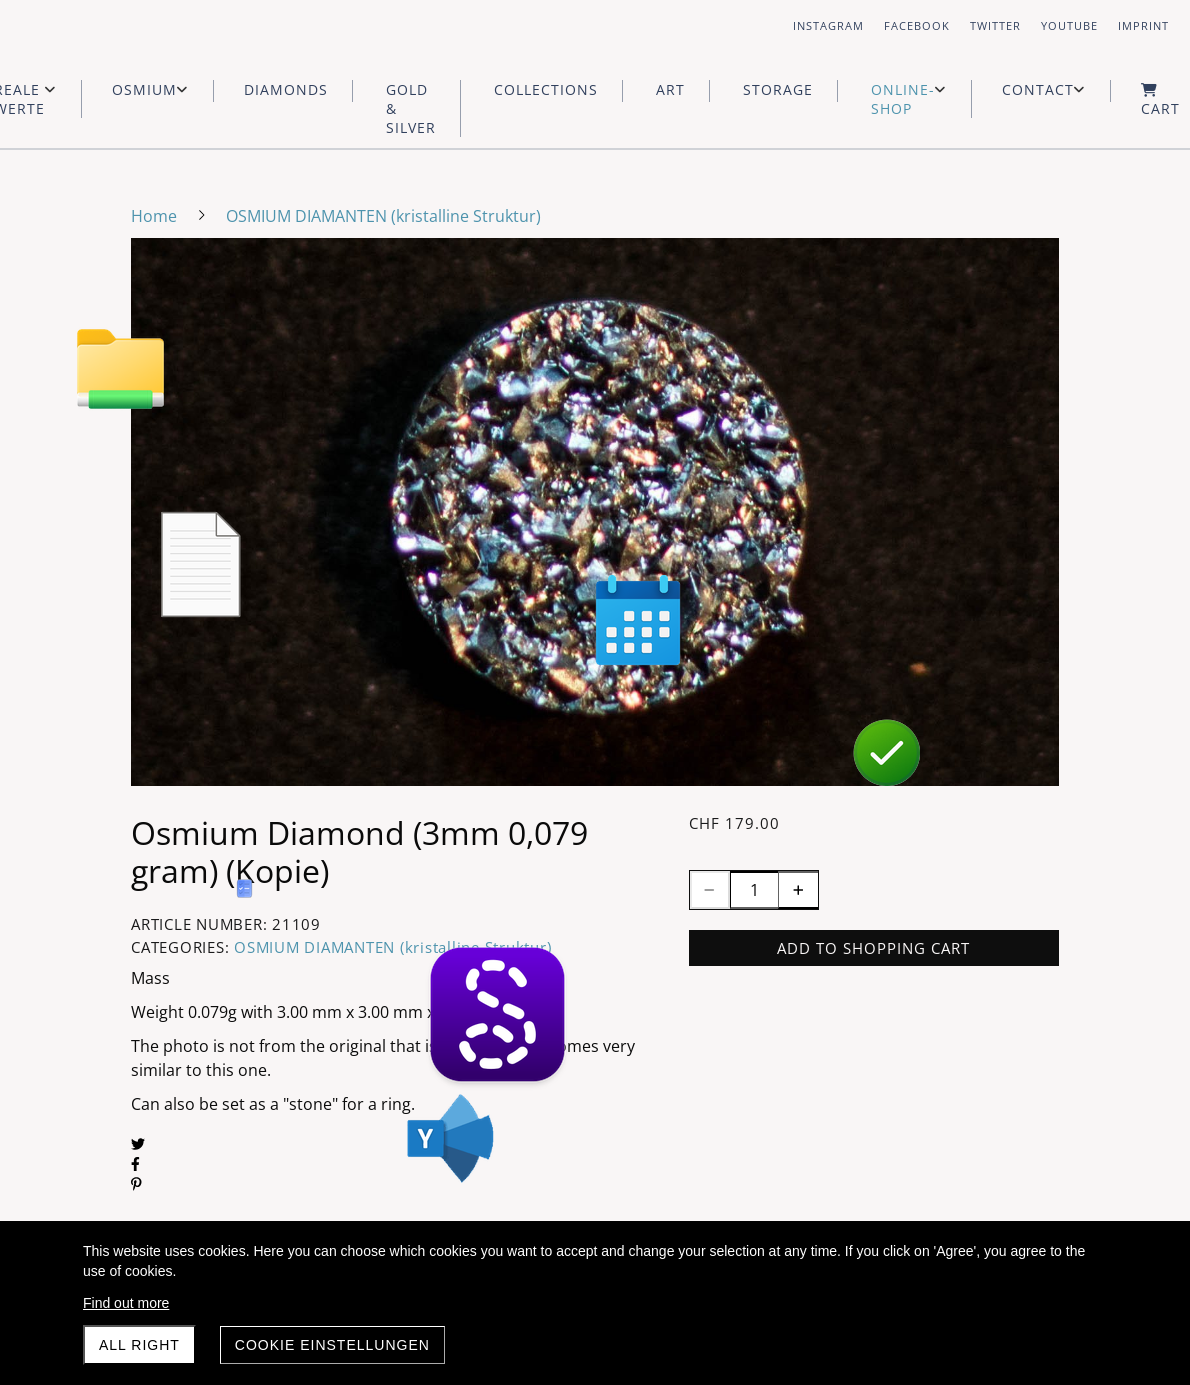  I want to click on open a text document, so click(200, 564).